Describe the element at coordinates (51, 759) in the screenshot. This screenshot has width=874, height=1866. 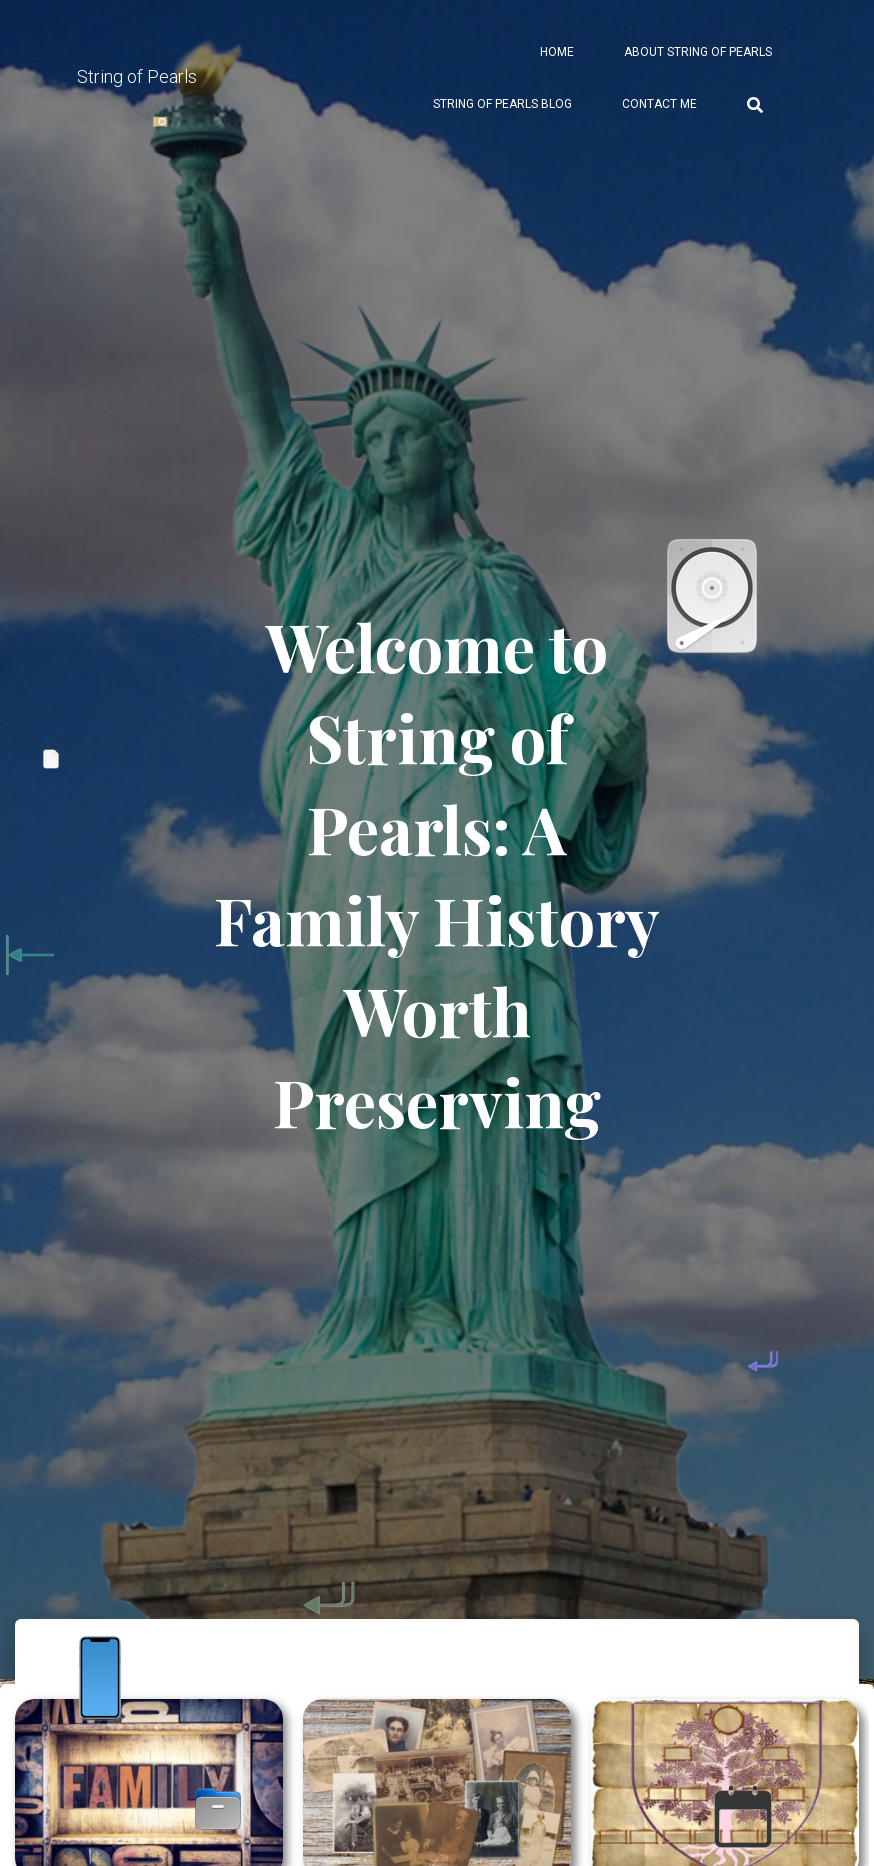
I see `an empty or blank file with no content` at that location.